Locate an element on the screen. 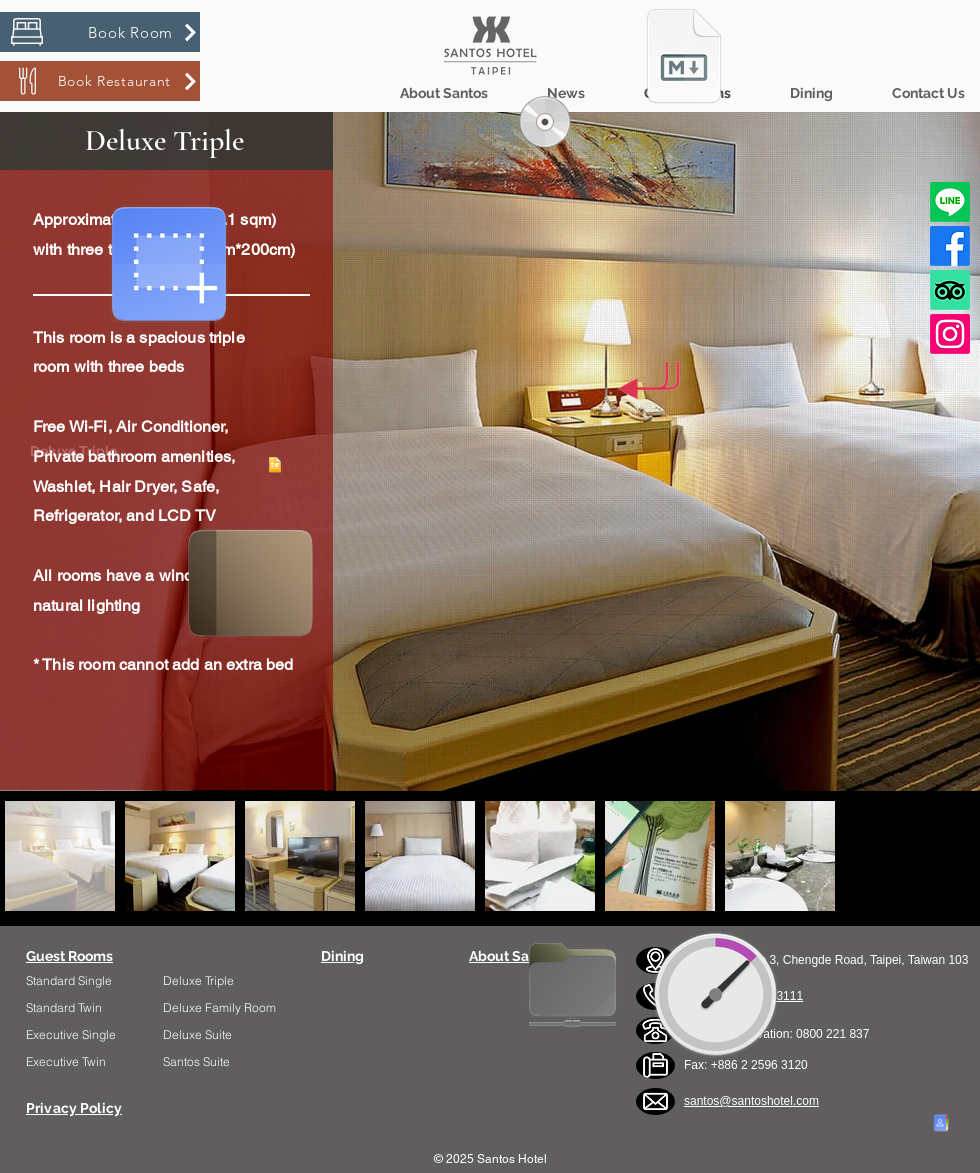 The image size is (980, 1173). take a screenshot is located at coordinates (169, 264).